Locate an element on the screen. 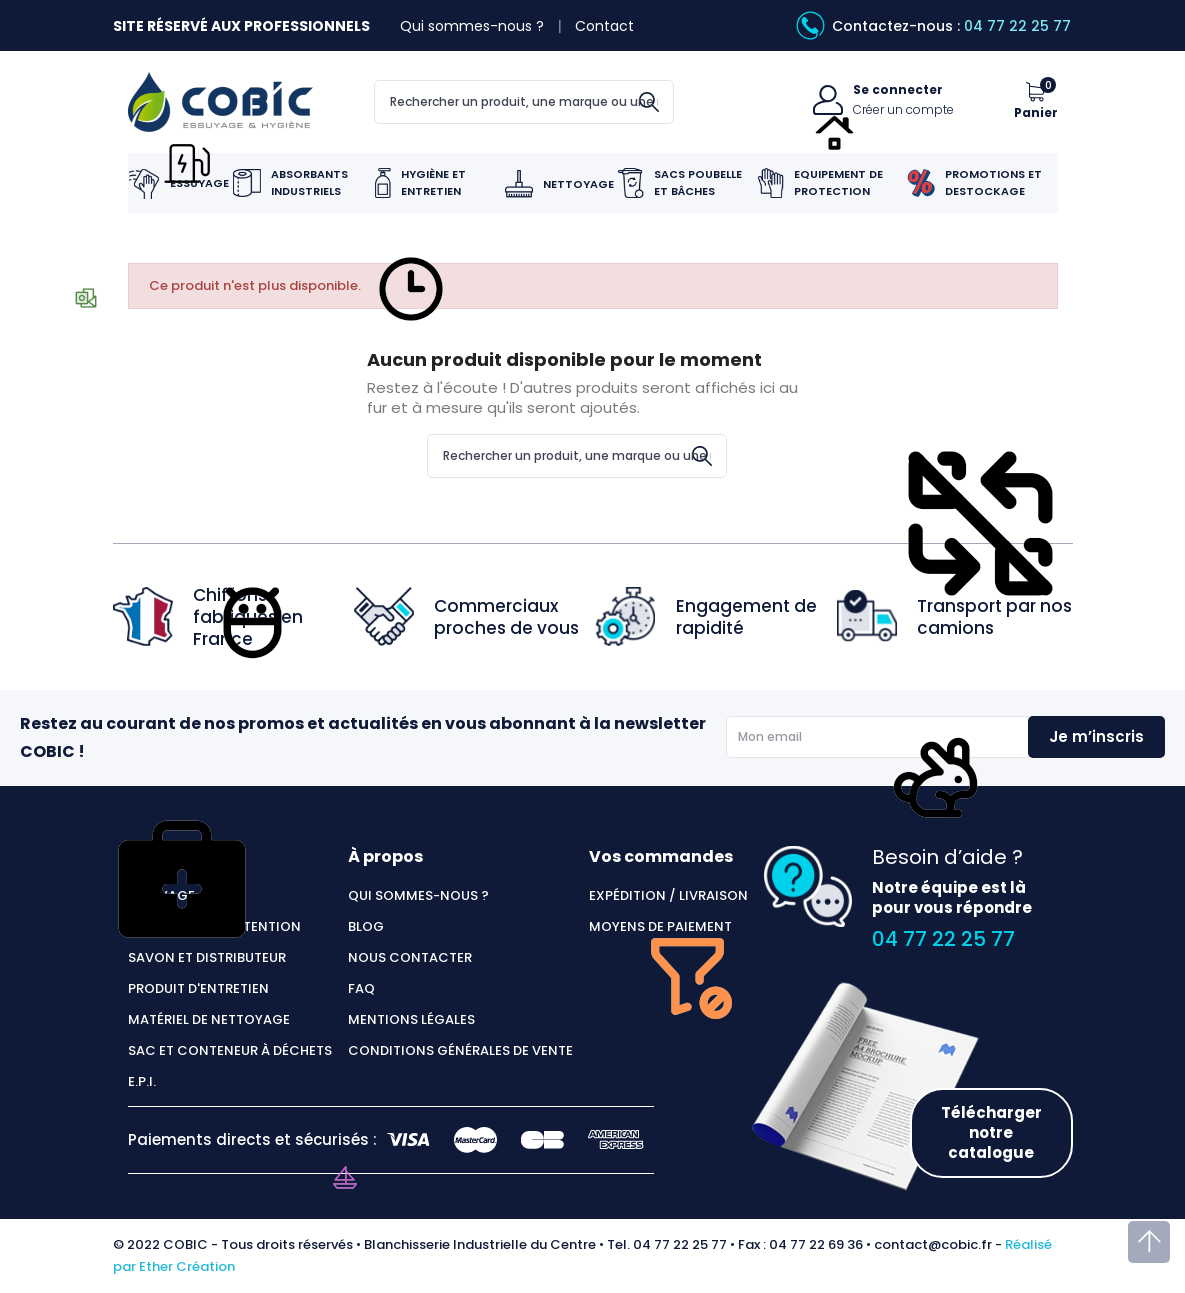 Image resolution: width=1185 pixels, height=1293 pixels. access medical or health resources is located at coordinates (182, 884).